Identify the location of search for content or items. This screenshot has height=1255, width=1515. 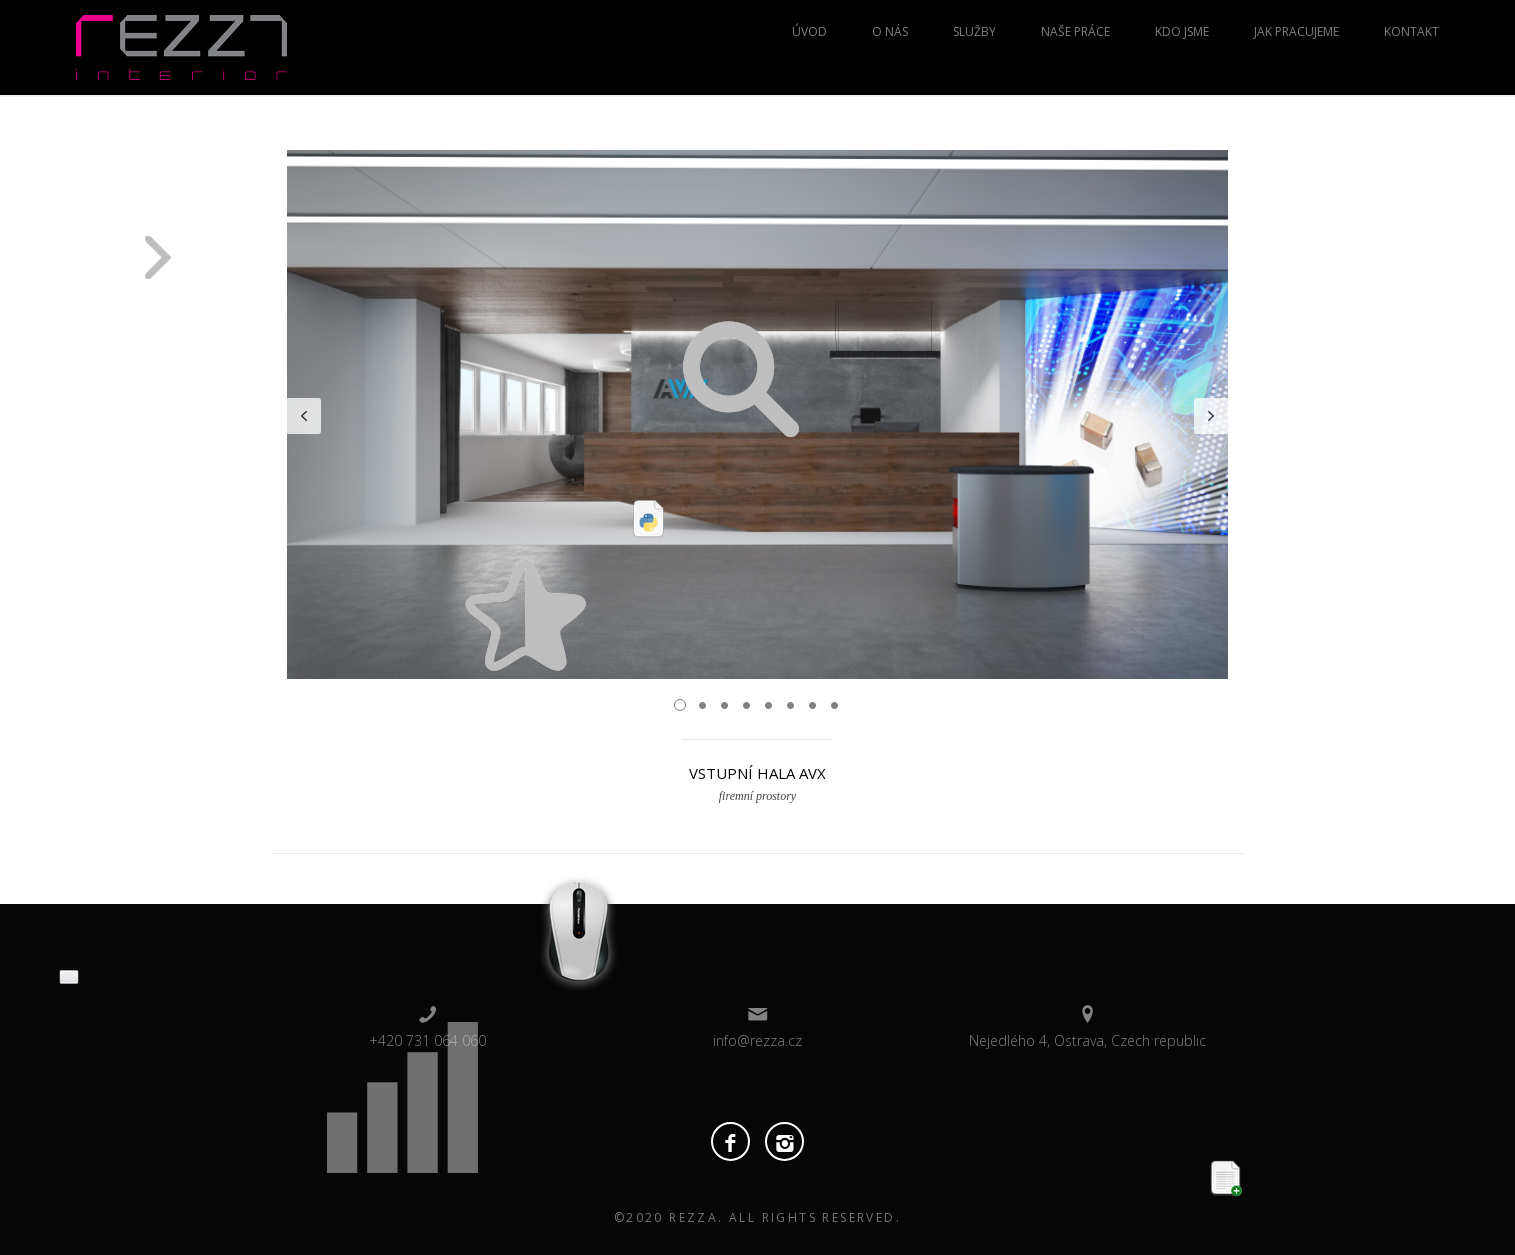
(741, 379).